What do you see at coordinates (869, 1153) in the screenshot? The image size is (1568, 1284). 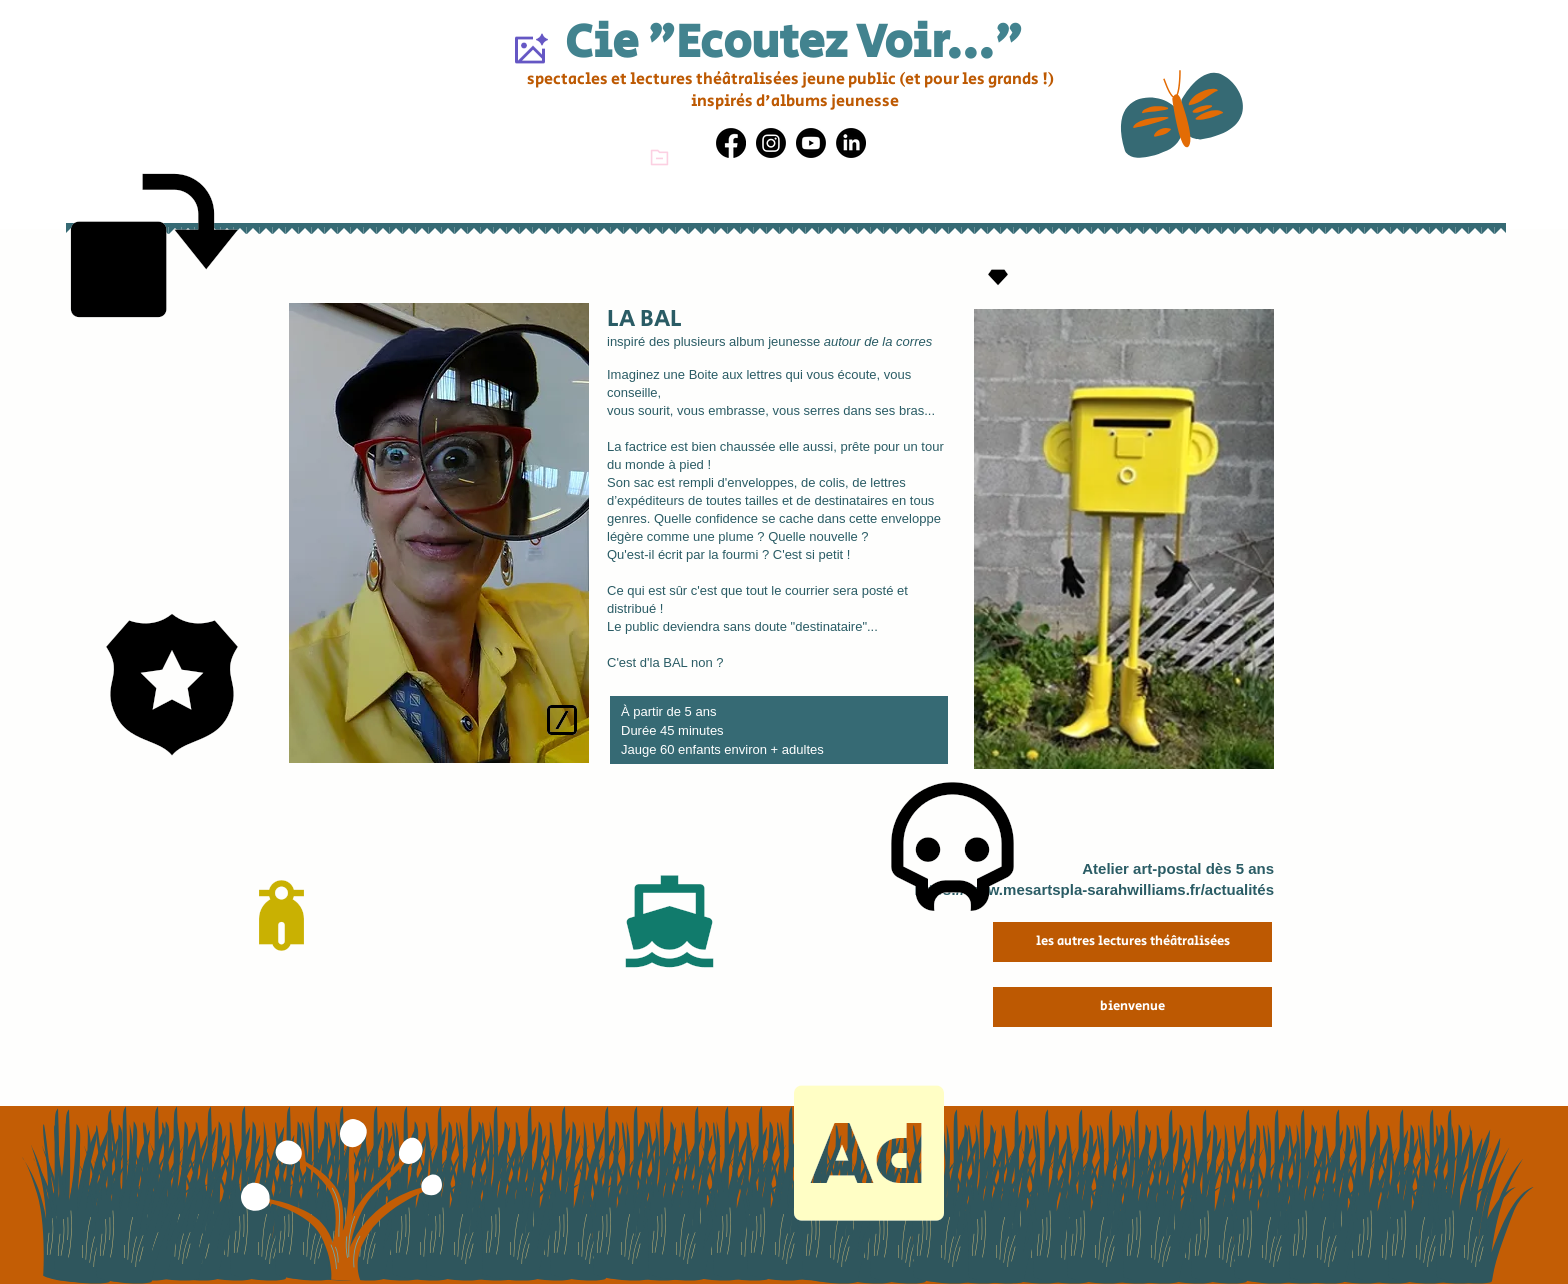 I see `indicates sponsored or promotional content` at bounding box center [869, 1153].